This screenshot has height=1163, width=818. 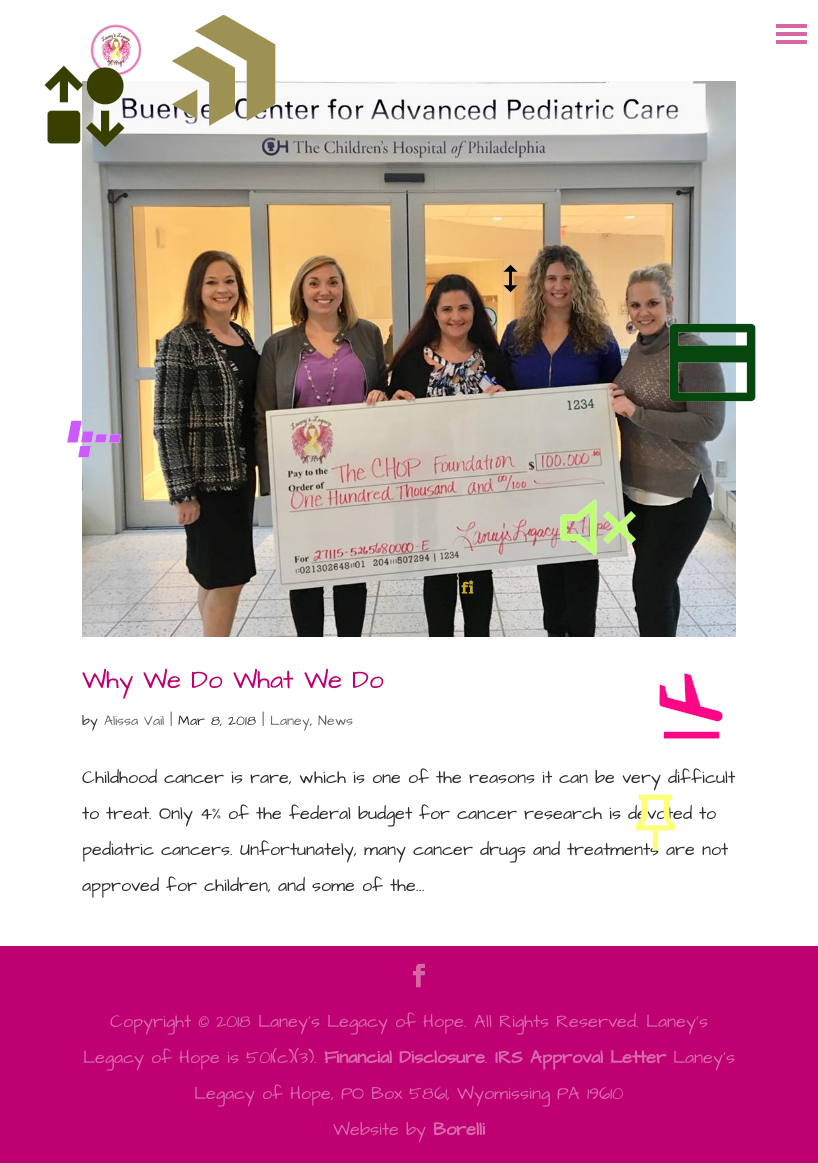 I want to click on progress software company logo, so click(x=223, y=70).